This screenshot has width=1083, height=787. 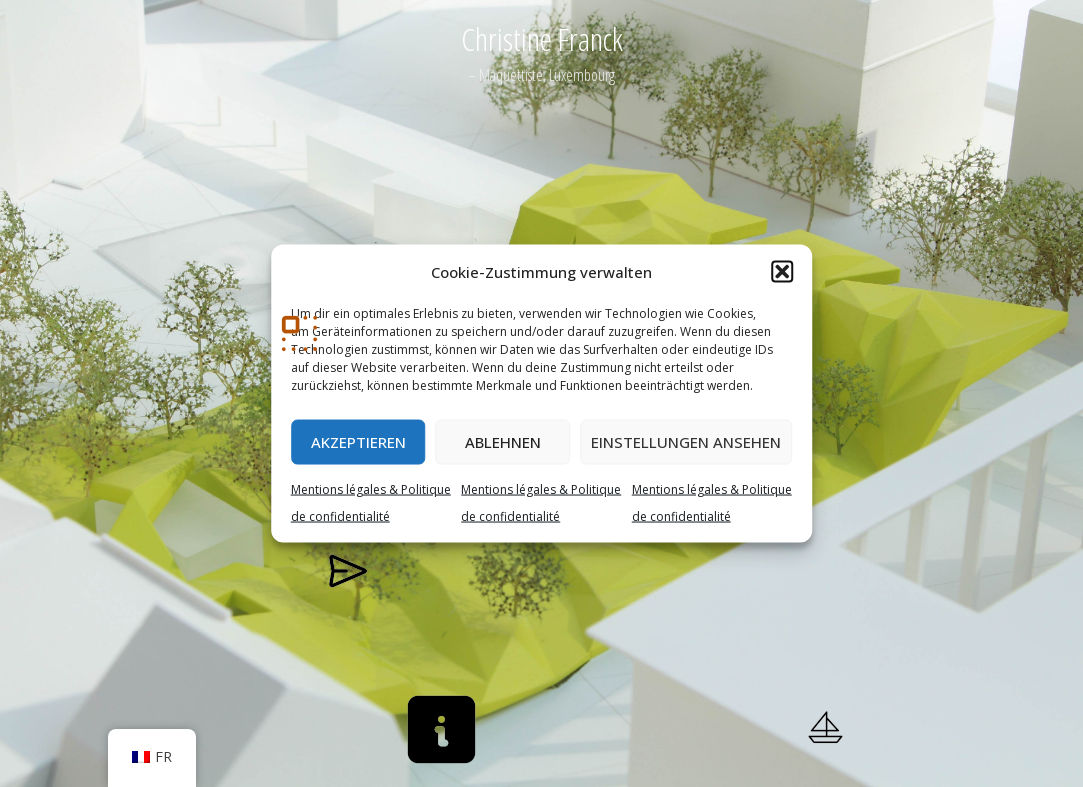 What do you see at coordinates (441, 729) in the screenshot?
I see `view more information or details` at bounding box center [441, 729].